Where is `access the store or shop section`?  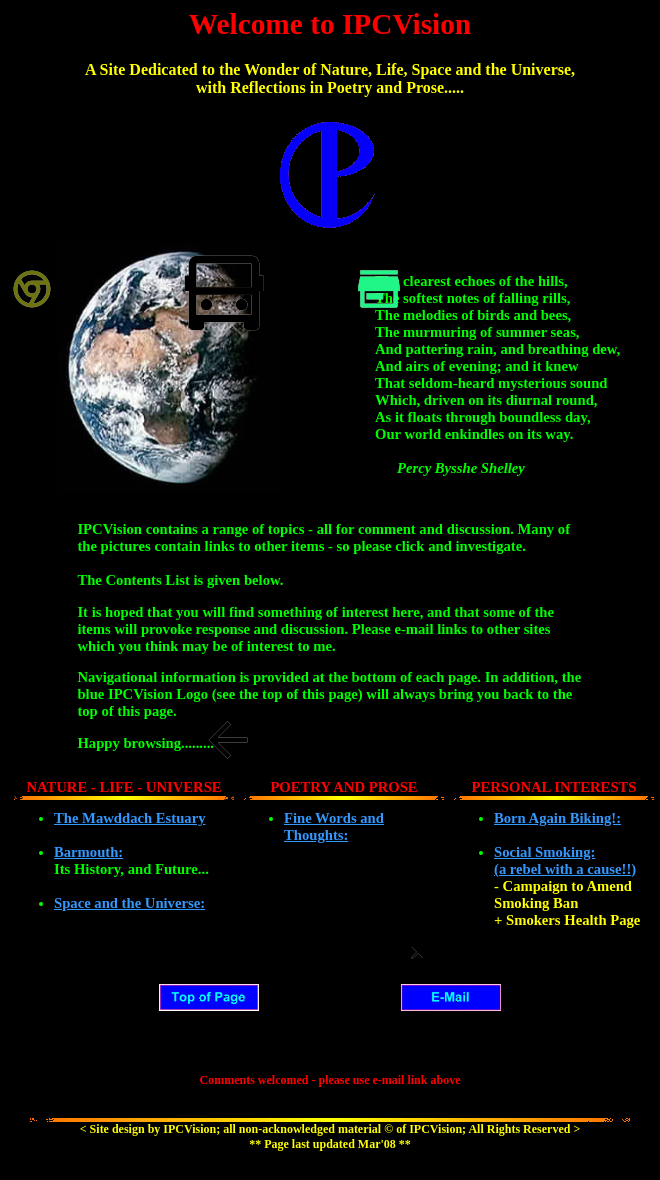
access the store or shop section is located at coordinates (379, 289).